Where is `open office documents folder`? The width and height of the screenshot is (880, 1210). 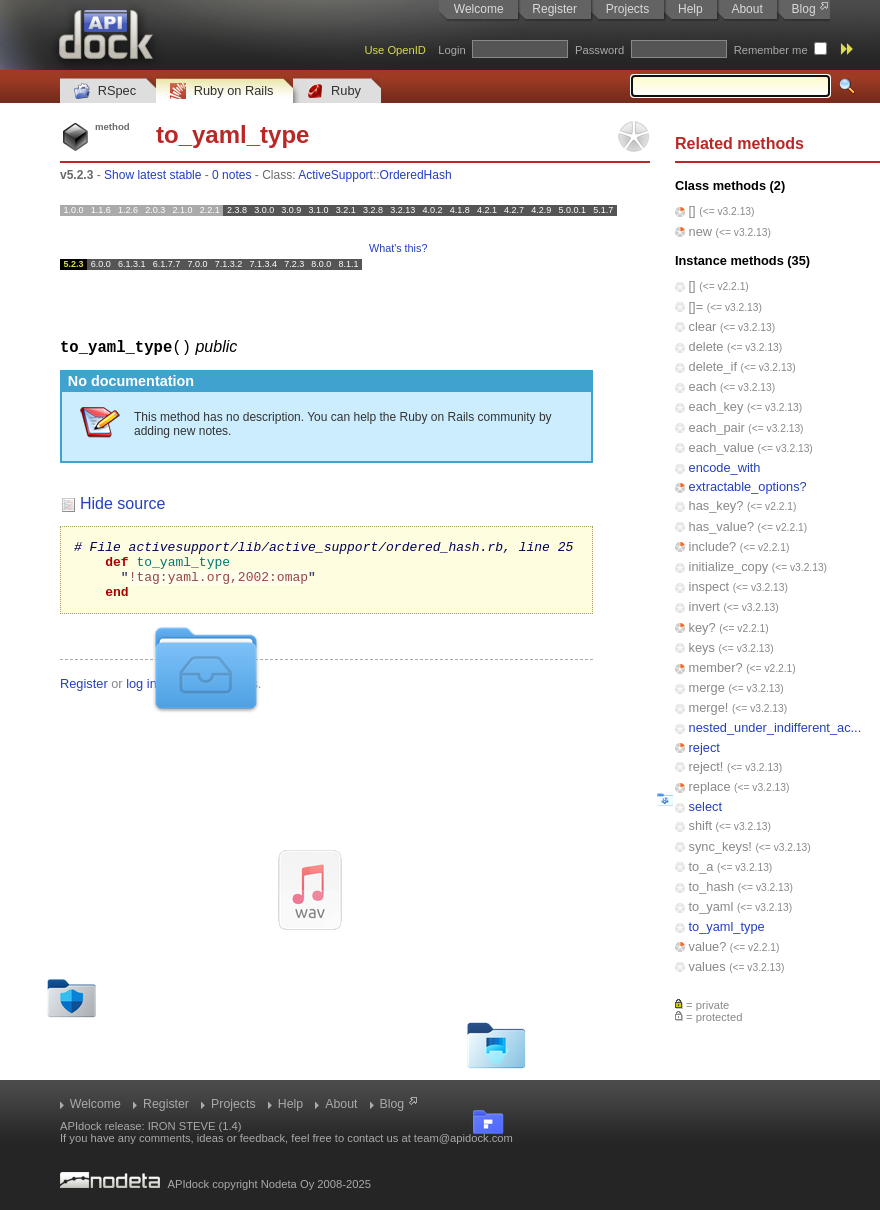 open office documents folder is located at coordinates (206, 668).